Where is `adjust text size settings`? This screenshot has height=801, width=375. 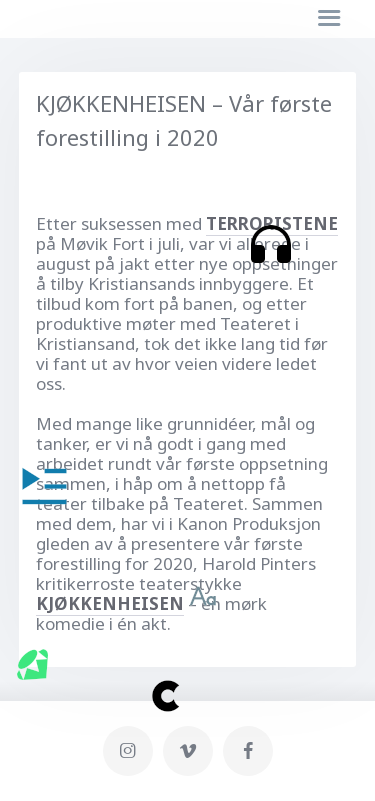
adjust text size settings is located at coordinates (203, 596).